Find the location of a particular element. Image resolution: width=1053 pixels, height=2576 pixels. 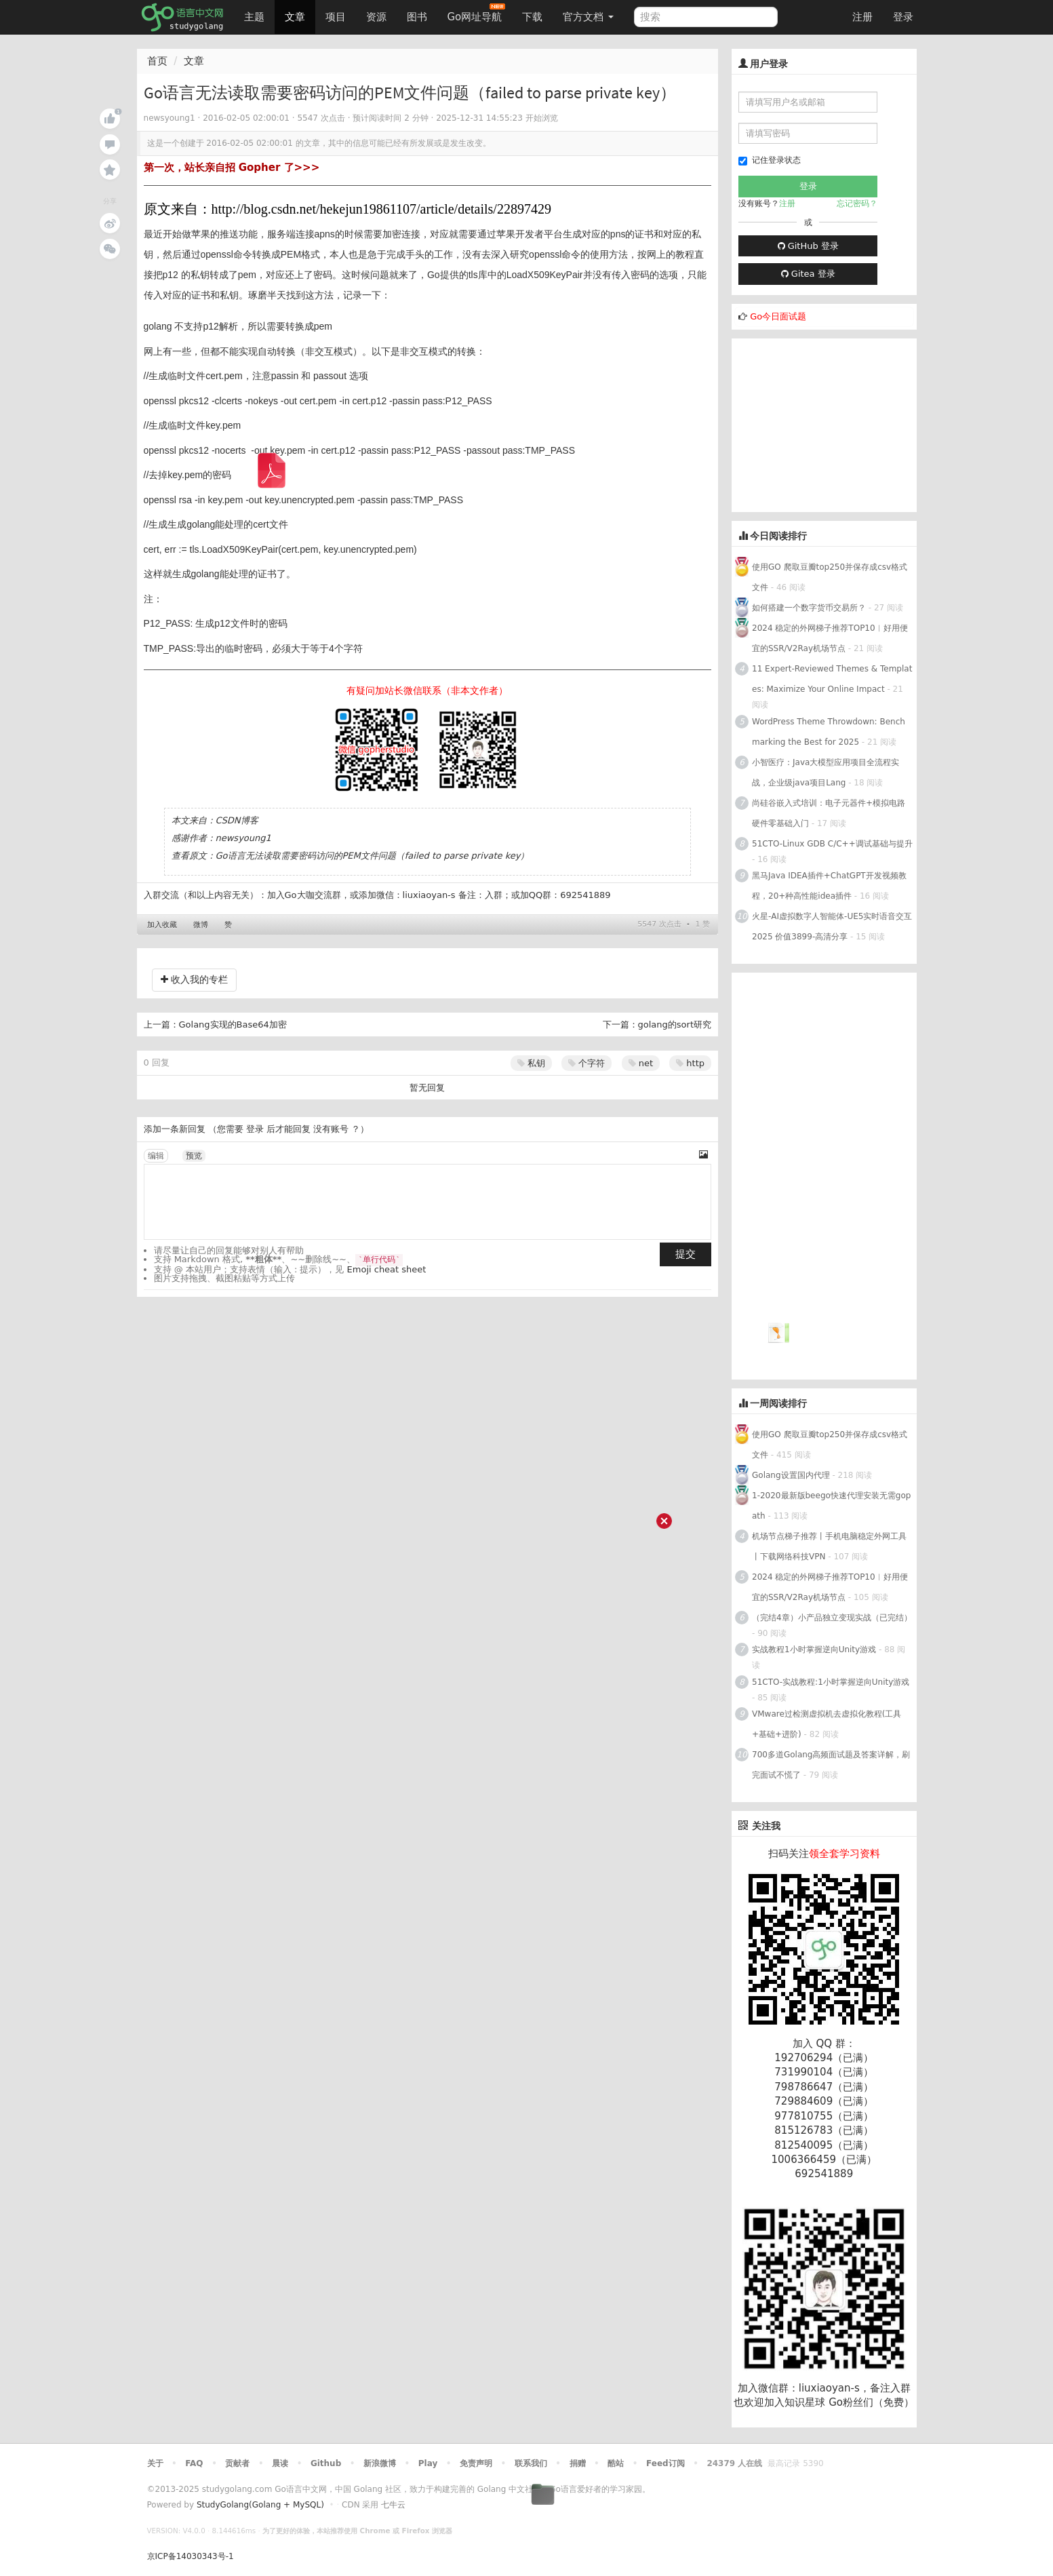

stop or cancel the current action is located at coordinates (664, 1521).